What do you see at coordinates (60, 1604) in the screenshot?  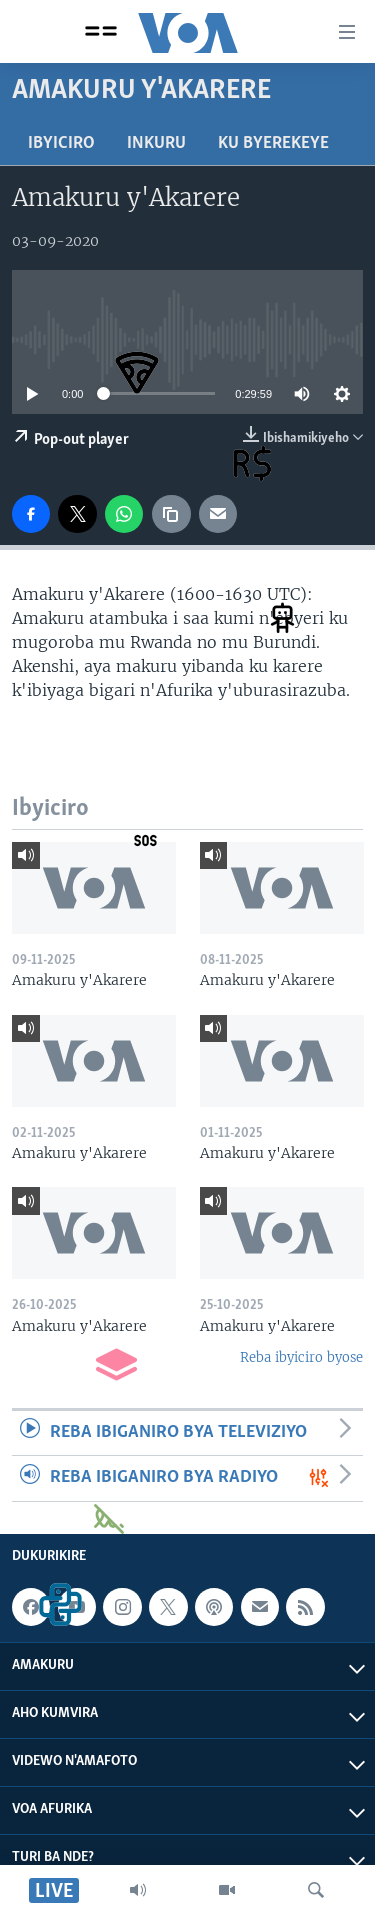 I see `indicates python programming language` at bounding box center [60, 1604].